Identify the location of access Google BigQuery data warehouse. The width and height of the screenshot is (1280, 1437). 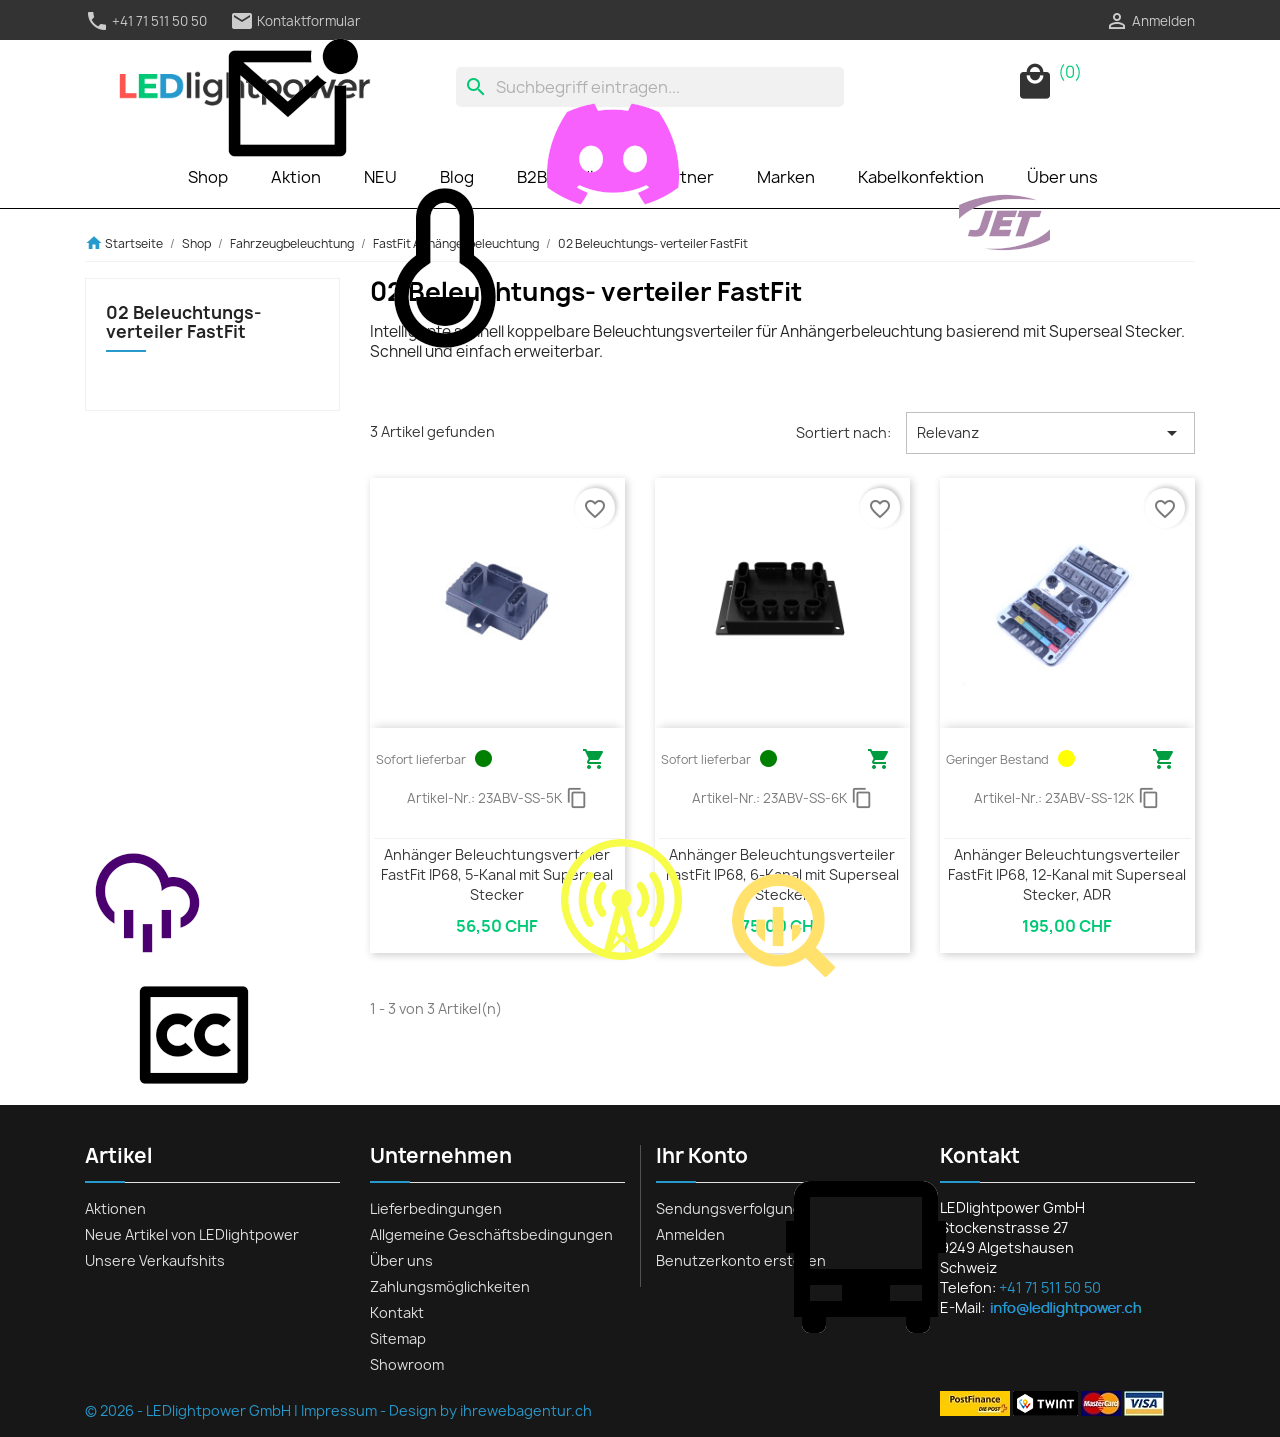
(783, 925).